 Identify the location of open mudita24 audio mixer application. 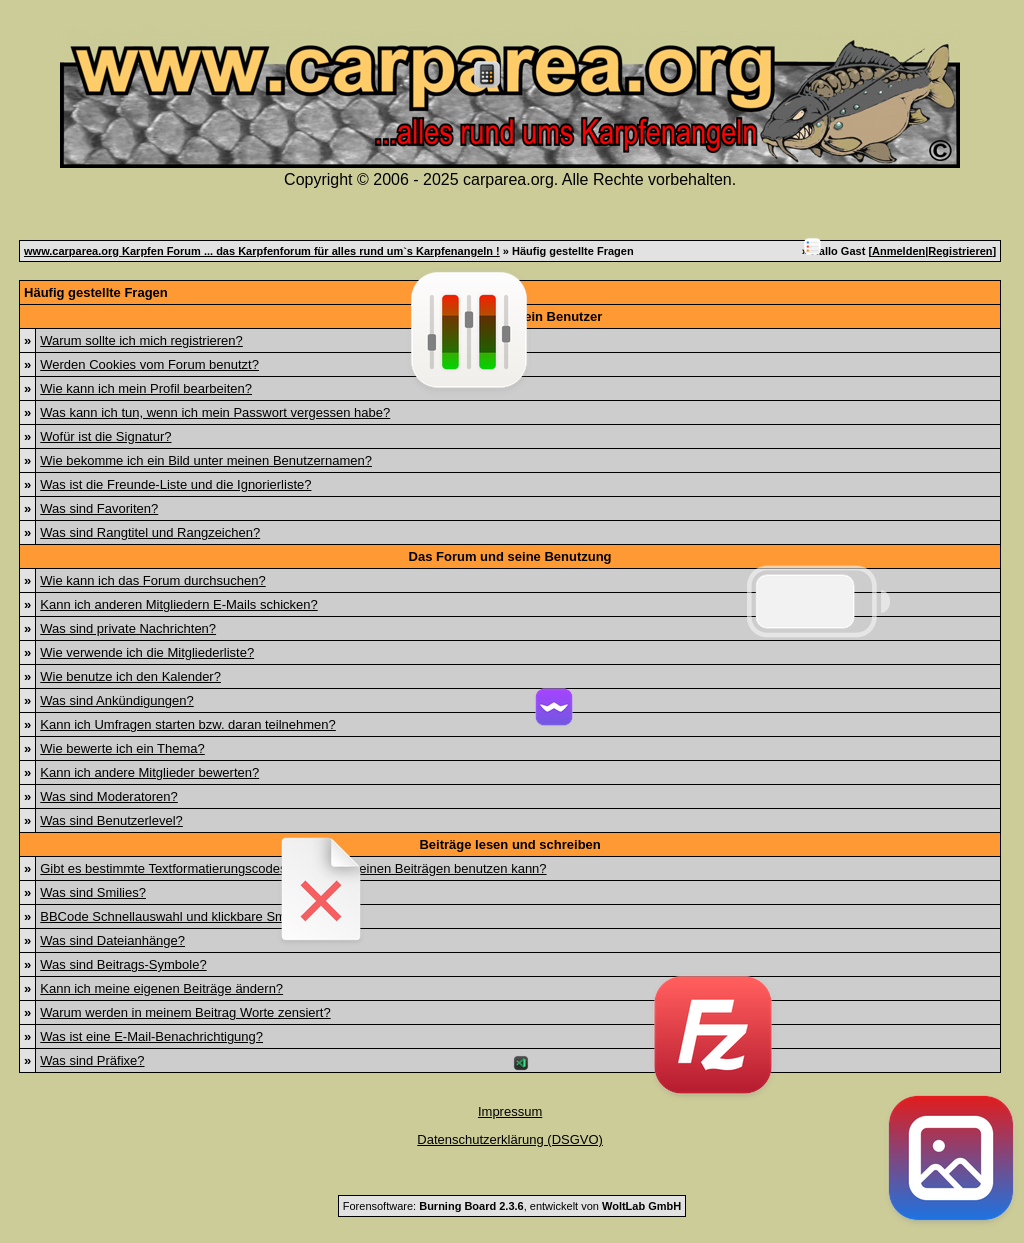
(469, 330).